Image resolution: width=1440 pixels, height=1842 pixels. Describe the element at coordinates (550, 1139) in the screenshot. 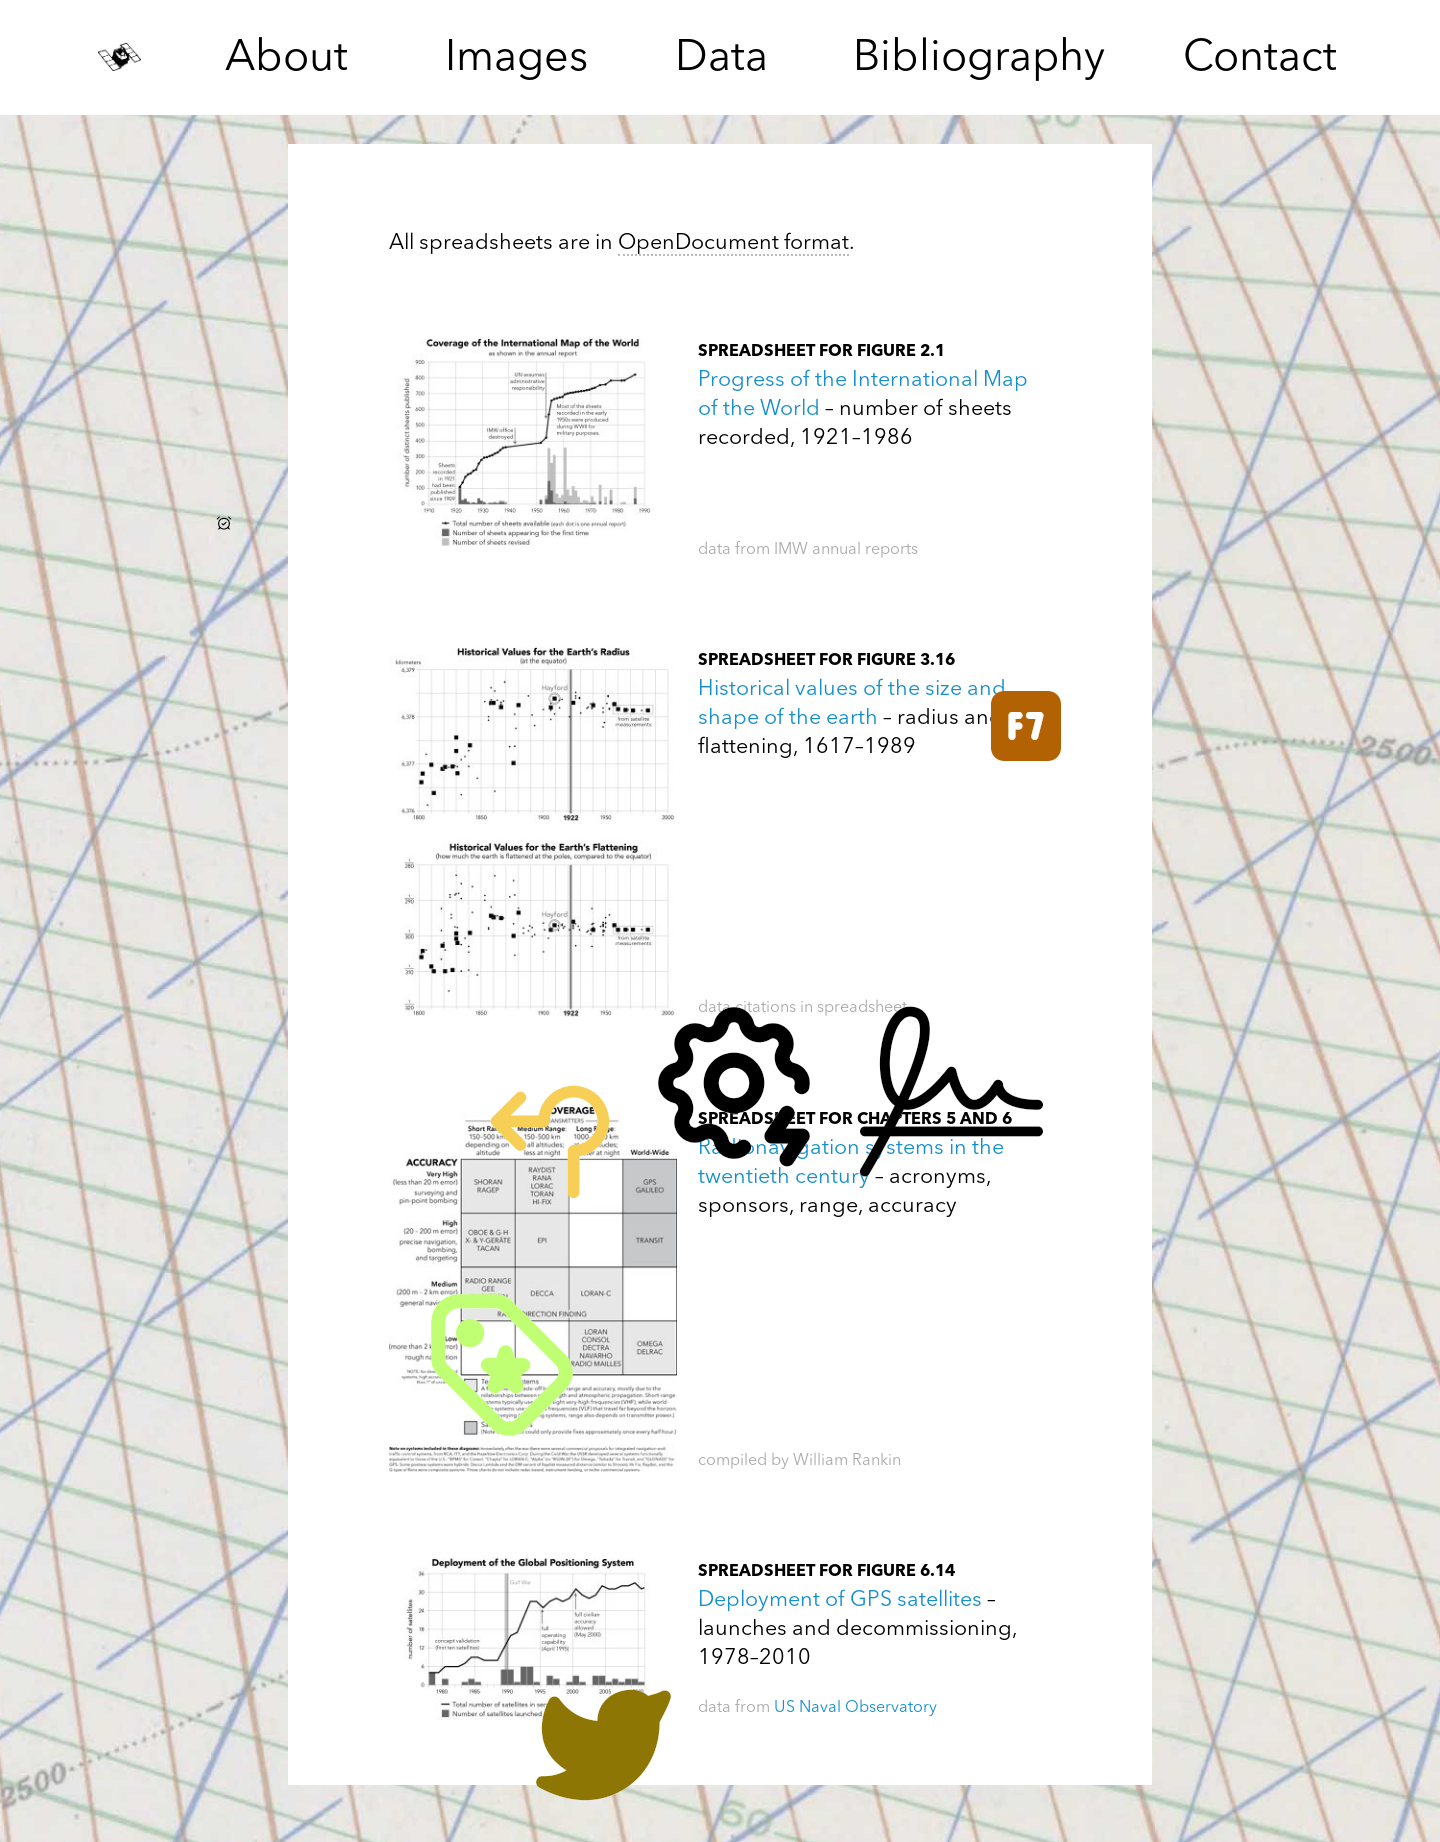

I see `take the left exit at the roundabout` at that location.